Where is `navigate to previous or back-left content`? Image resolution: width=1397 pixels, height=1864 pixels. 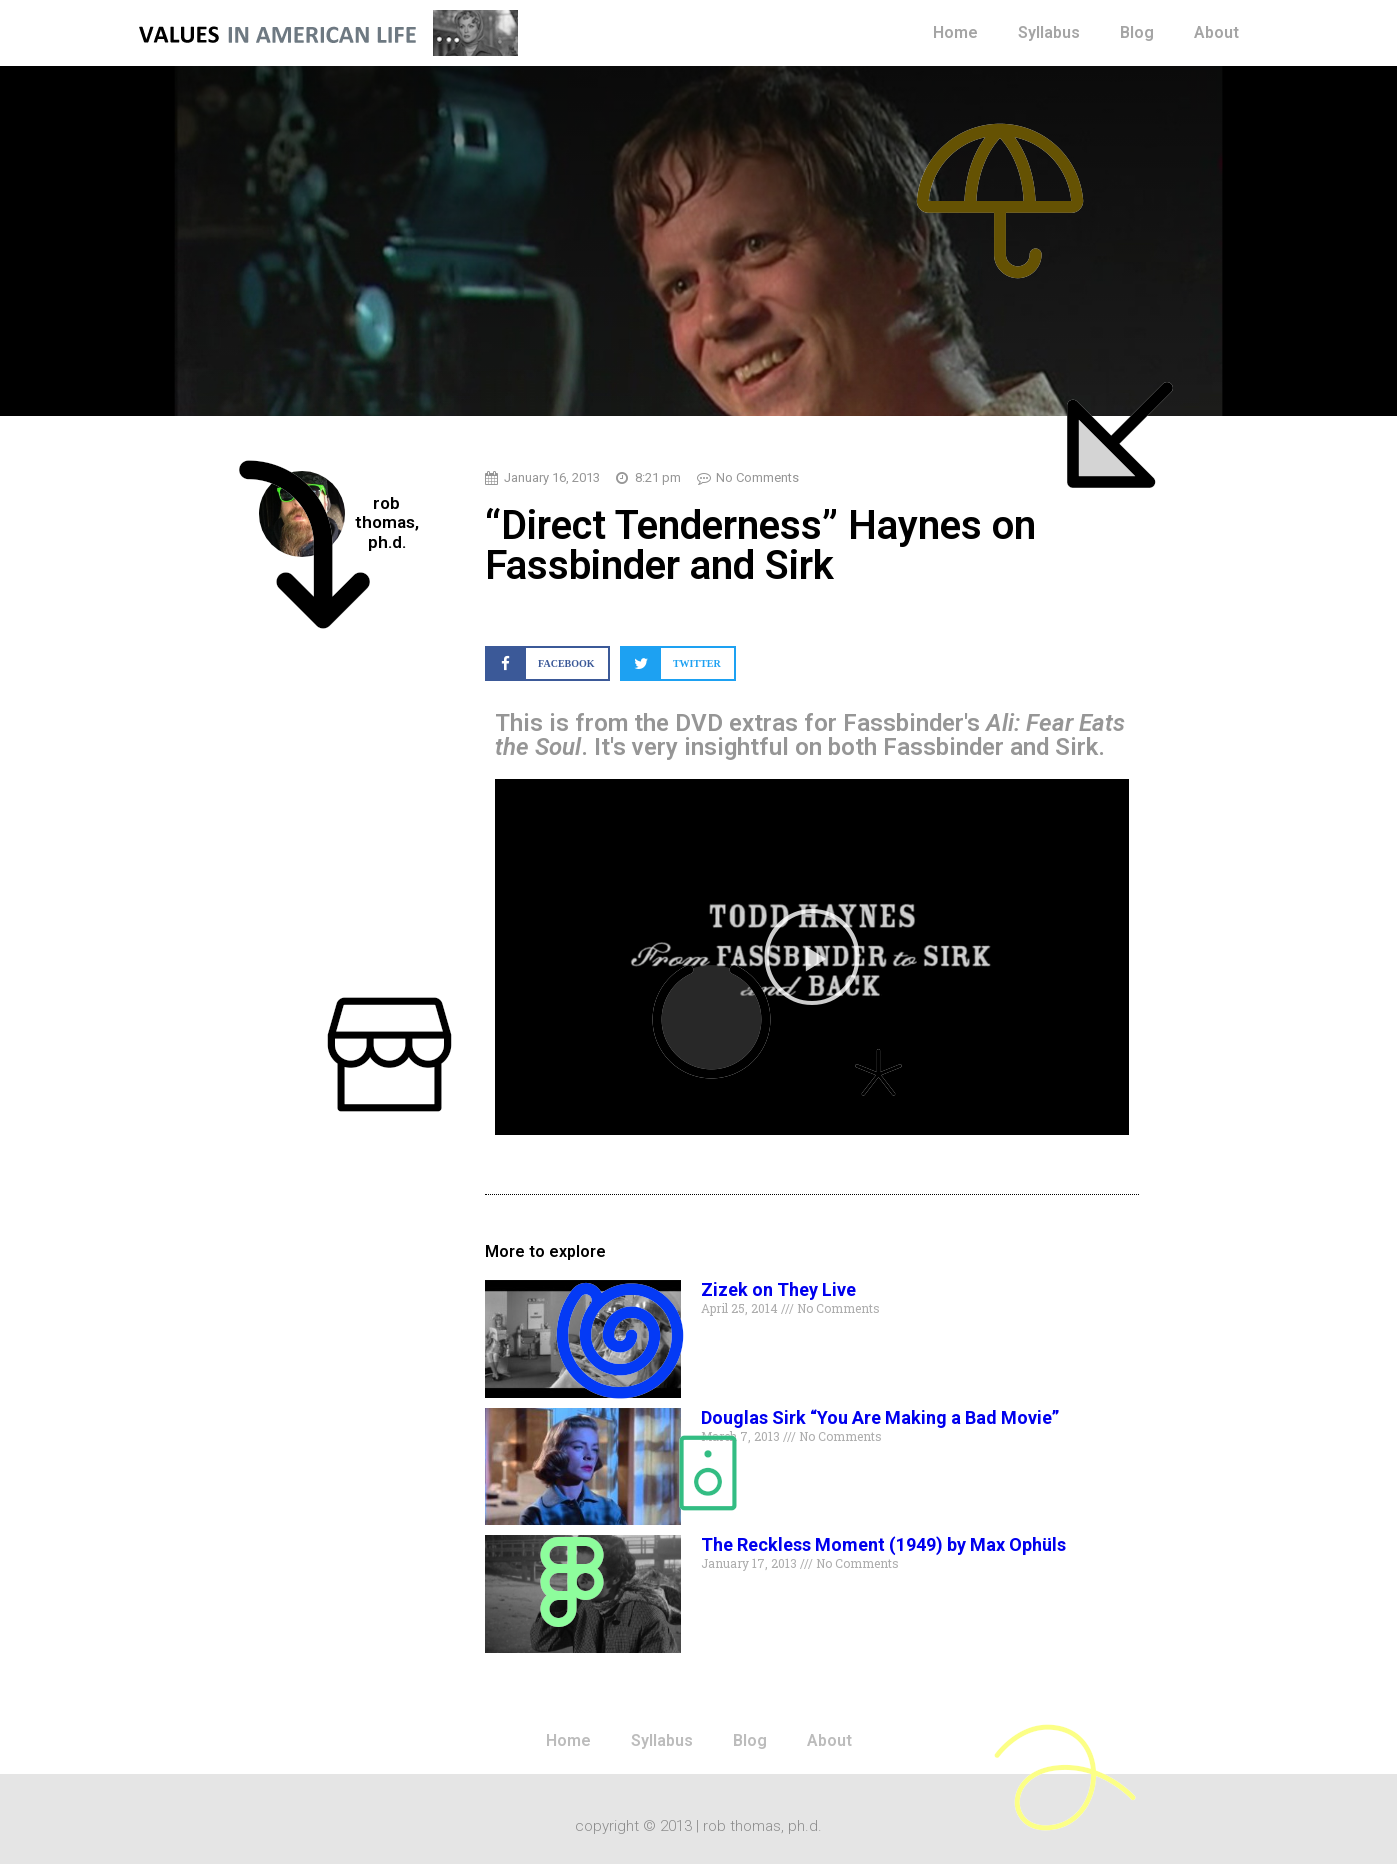
navigate to previous or back-left content is located at coordinates (1120, 435).